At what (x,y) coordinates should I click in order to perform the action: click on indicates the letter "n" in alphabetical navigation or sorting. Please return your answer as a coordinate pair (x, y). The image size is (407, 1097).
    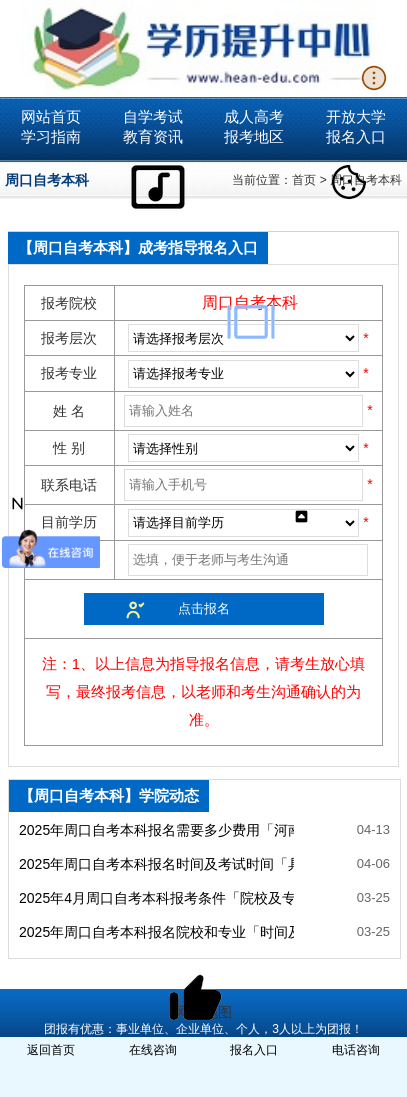
    Looking at the image, I should click on (17, 503).